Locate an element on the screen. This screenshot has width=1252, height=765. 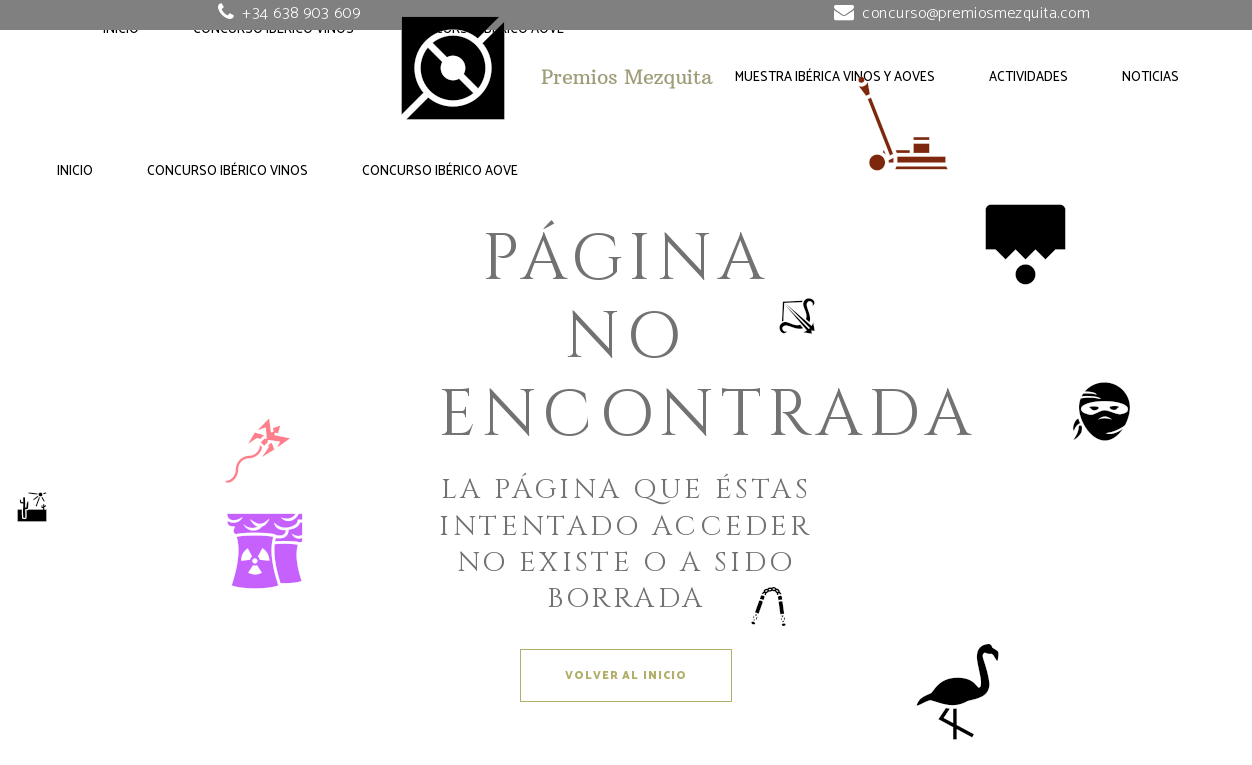
select nunchaku weapon in game inventory is located at coordinates (768, 606).